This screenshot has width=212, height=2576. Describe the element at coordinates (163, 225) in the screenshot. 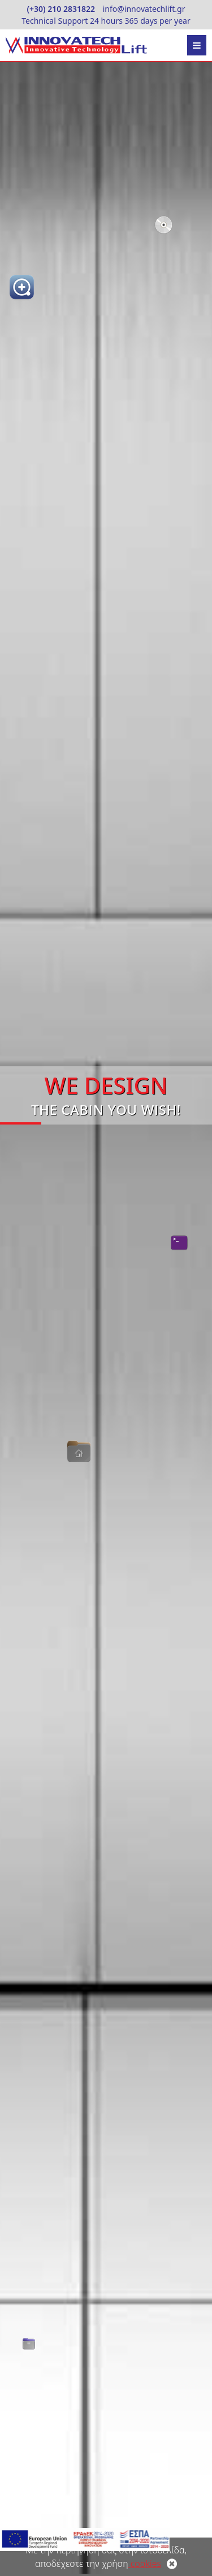

I see `access DVD-RW drive or disc` at that location.